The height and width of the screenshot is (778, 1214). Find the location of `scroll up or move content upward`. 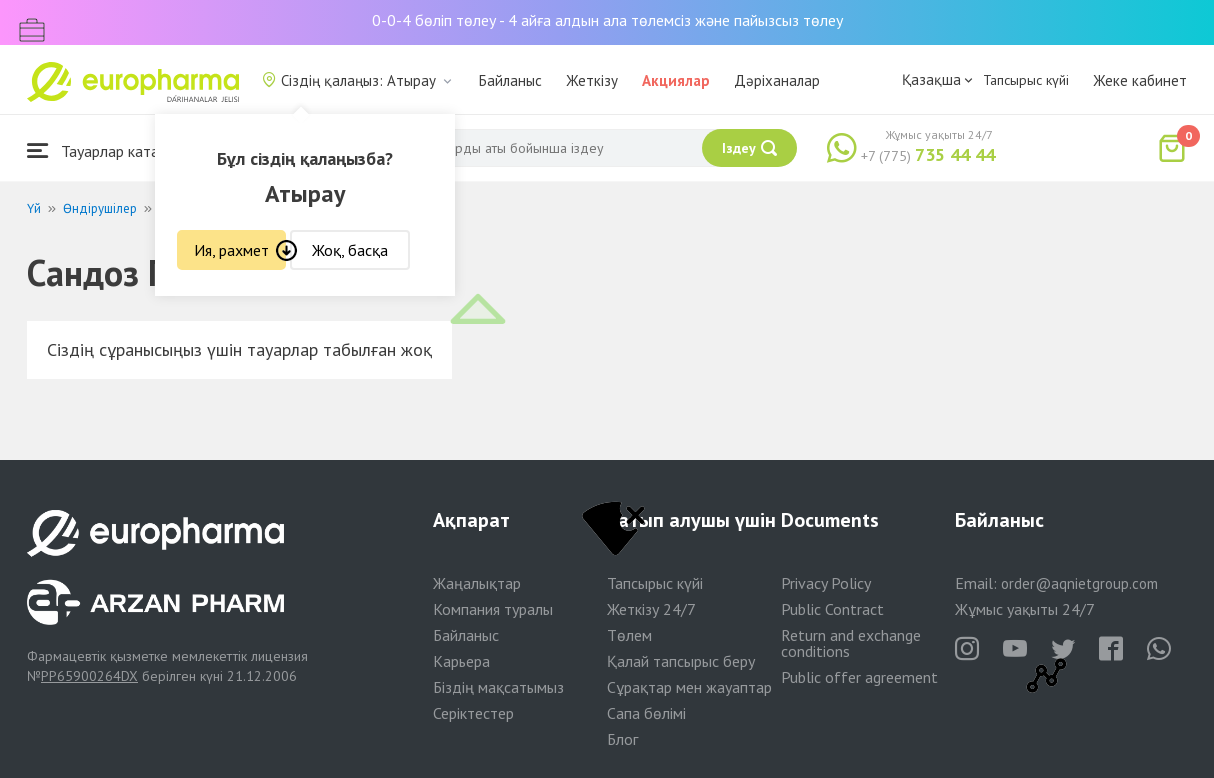

scroll up or move content upward is located at coordinates (478, 324).